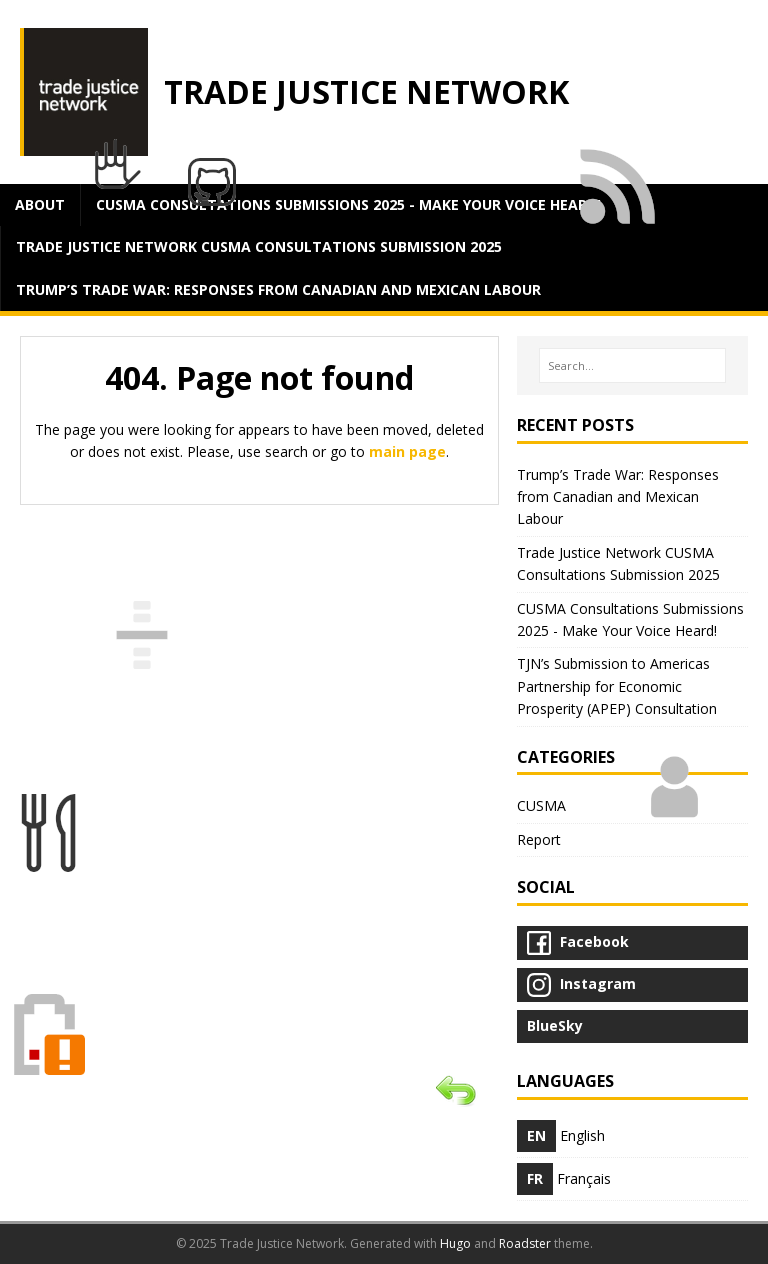 The width and height of the screenshot is (768, 1264). What do you see at coordinates (51, 833) in the screenshot?
I see `access food and drink emoji category` at bounding box center [51, 833].